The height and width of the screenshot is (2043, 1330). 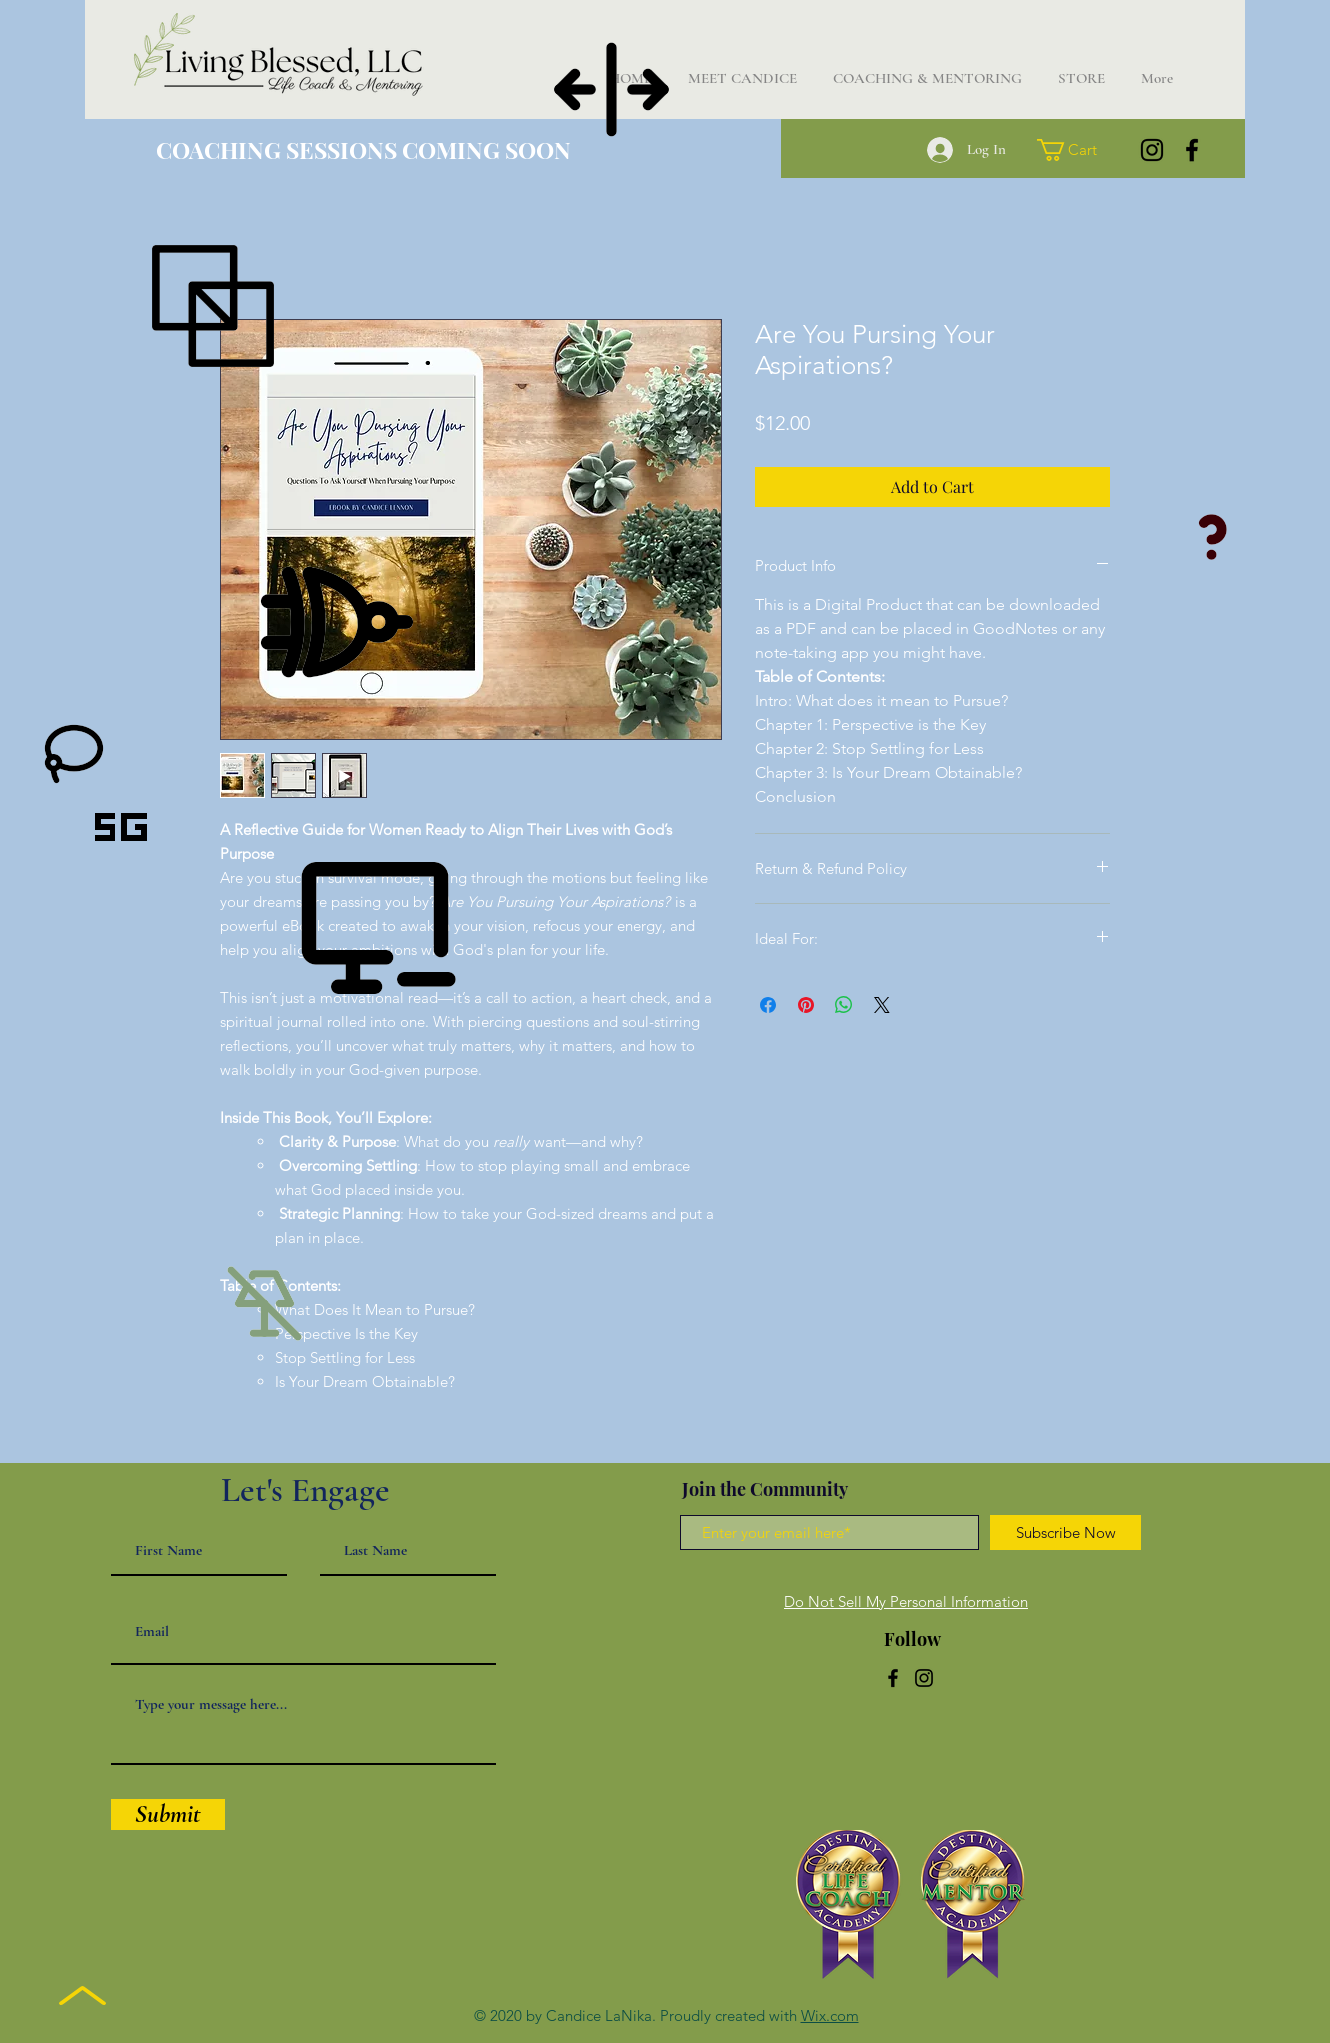 I want to click on indicates 5G network connectivity status, so click(x=121, y=827).